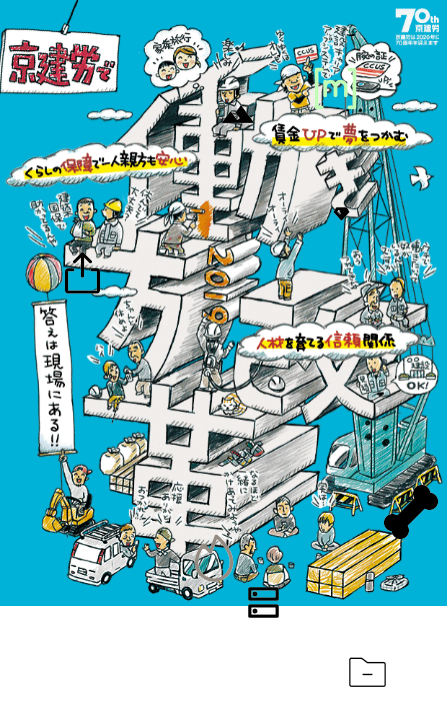 Image resolution: width=447 pixels, height=720 pixels. What do you see at coordinates (335, 88) in the screenshot?
I see `matrix decentralized messaging platform logo` at bounding box center [335, 88].